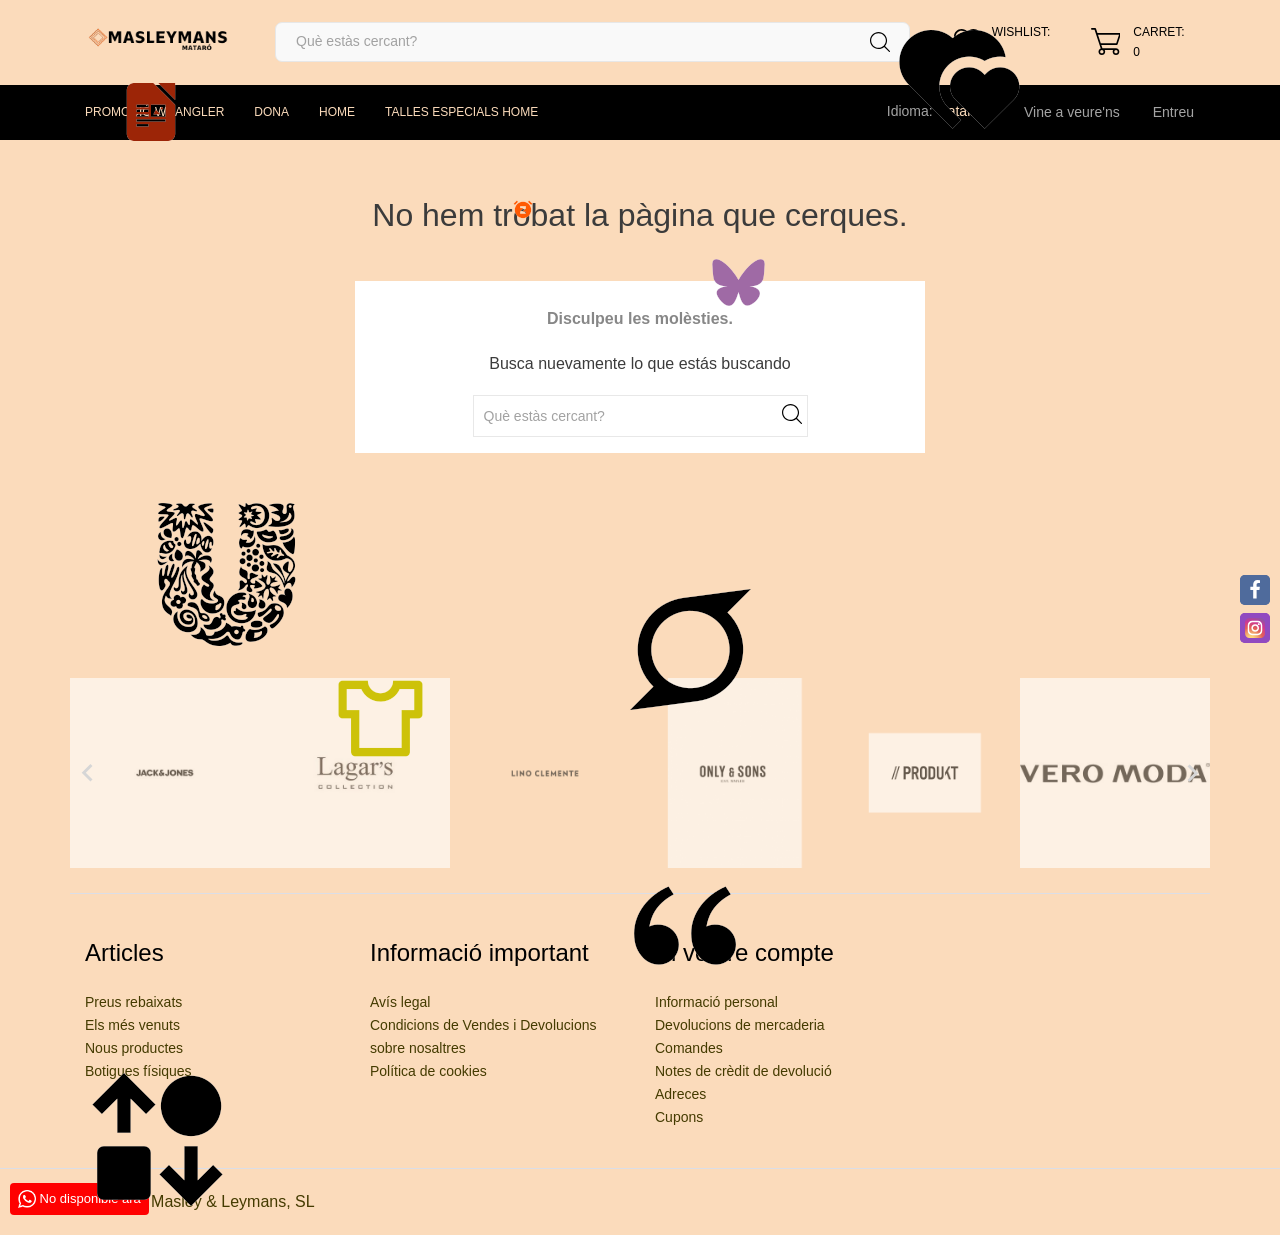 The height and width of the screenshot is (1235, 1280). I want to click on insert a block quote, so click(685, 927).